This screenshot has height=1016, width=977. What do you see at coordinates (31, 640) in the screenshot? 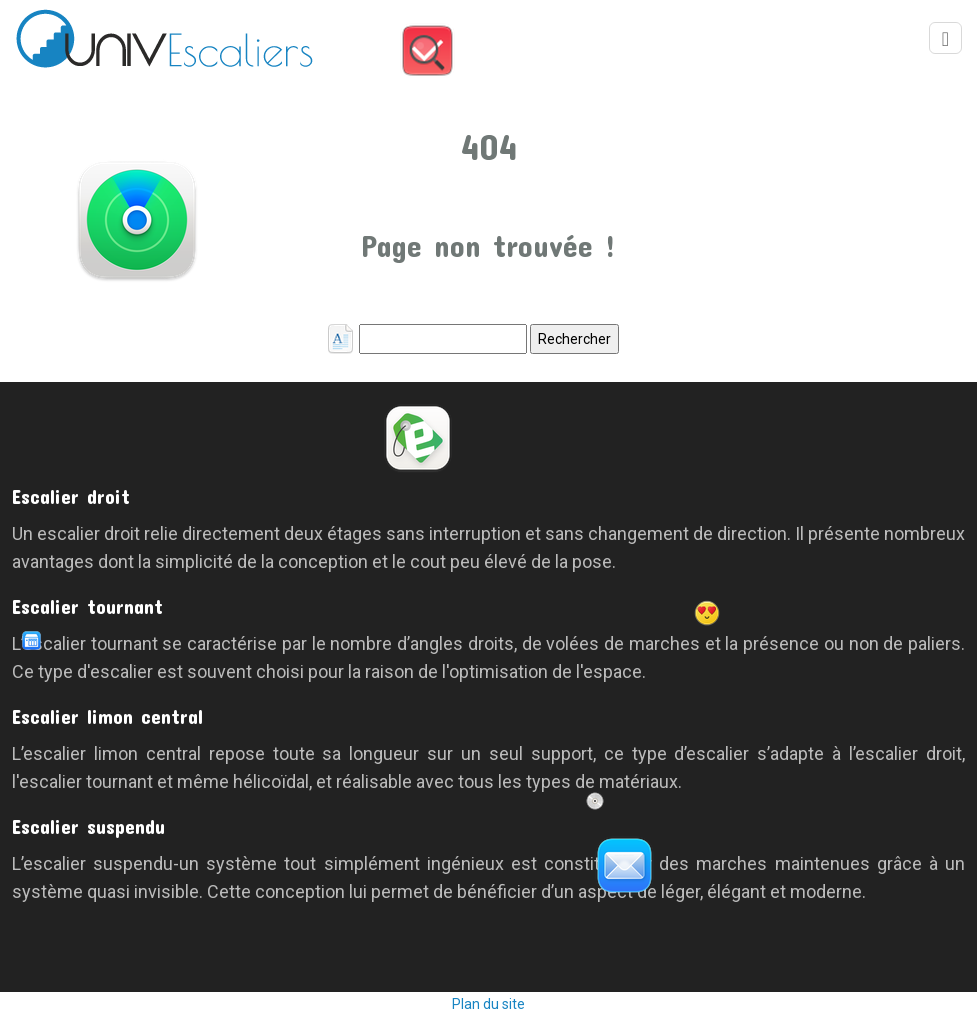
I see `open synology nas management app` at bounding box center [31, 640].